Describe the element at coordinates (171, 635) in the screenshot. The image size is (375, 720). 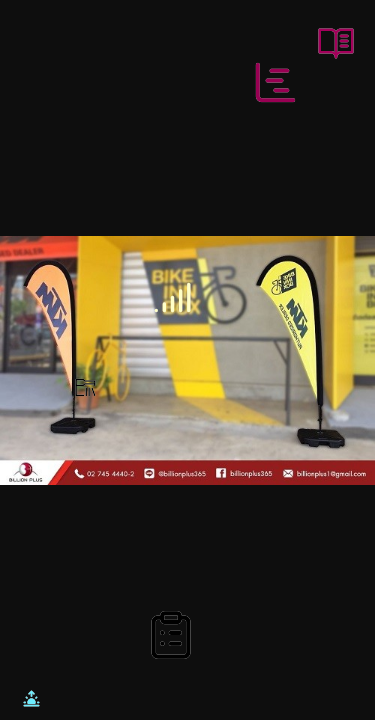
I see `view task list or checklist` at that location.